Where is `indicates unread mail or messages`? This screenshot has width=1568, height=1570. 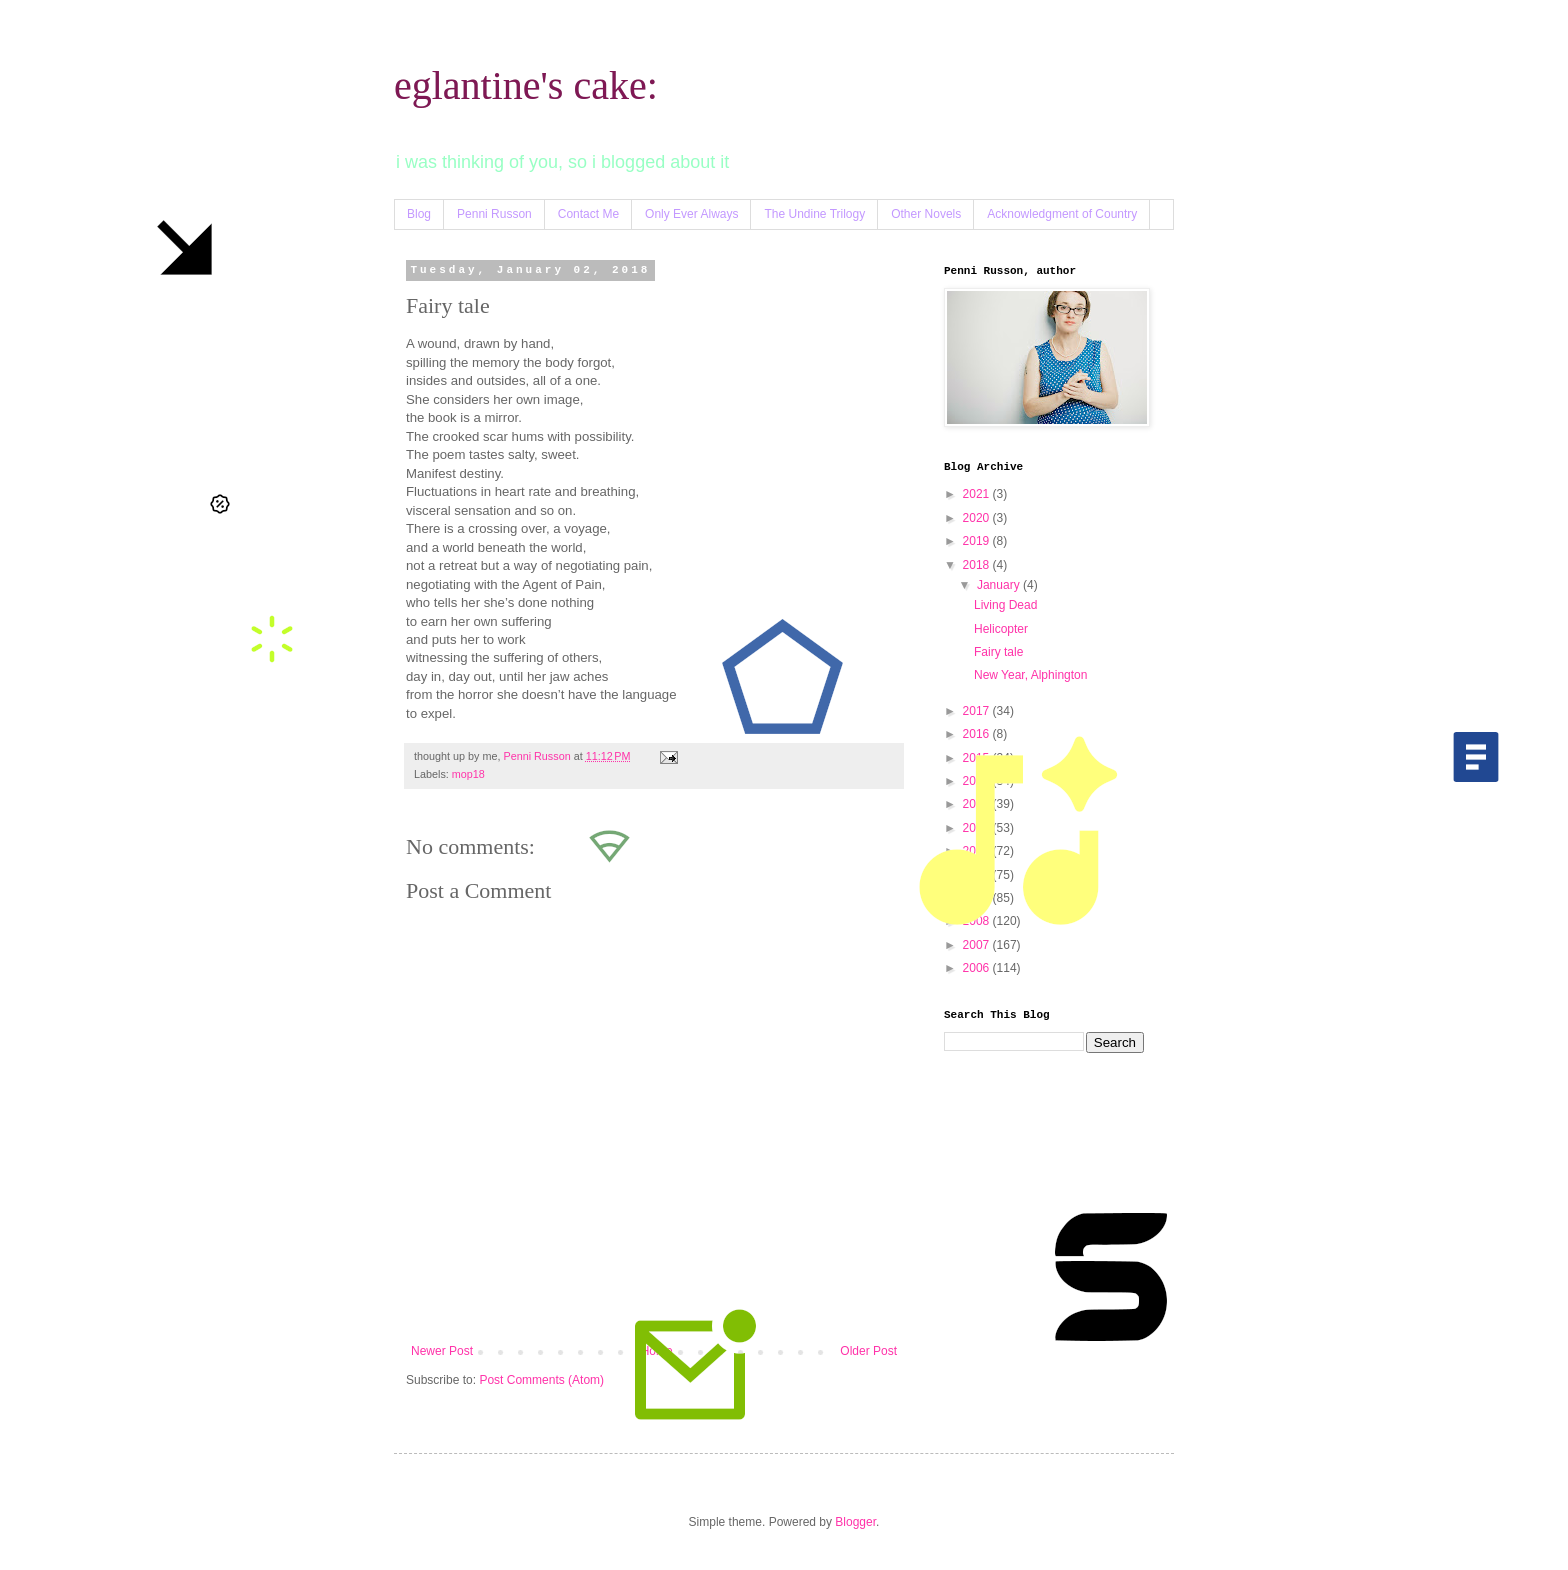 indicates unread mail or messages is located at coordinates (690, 1370).